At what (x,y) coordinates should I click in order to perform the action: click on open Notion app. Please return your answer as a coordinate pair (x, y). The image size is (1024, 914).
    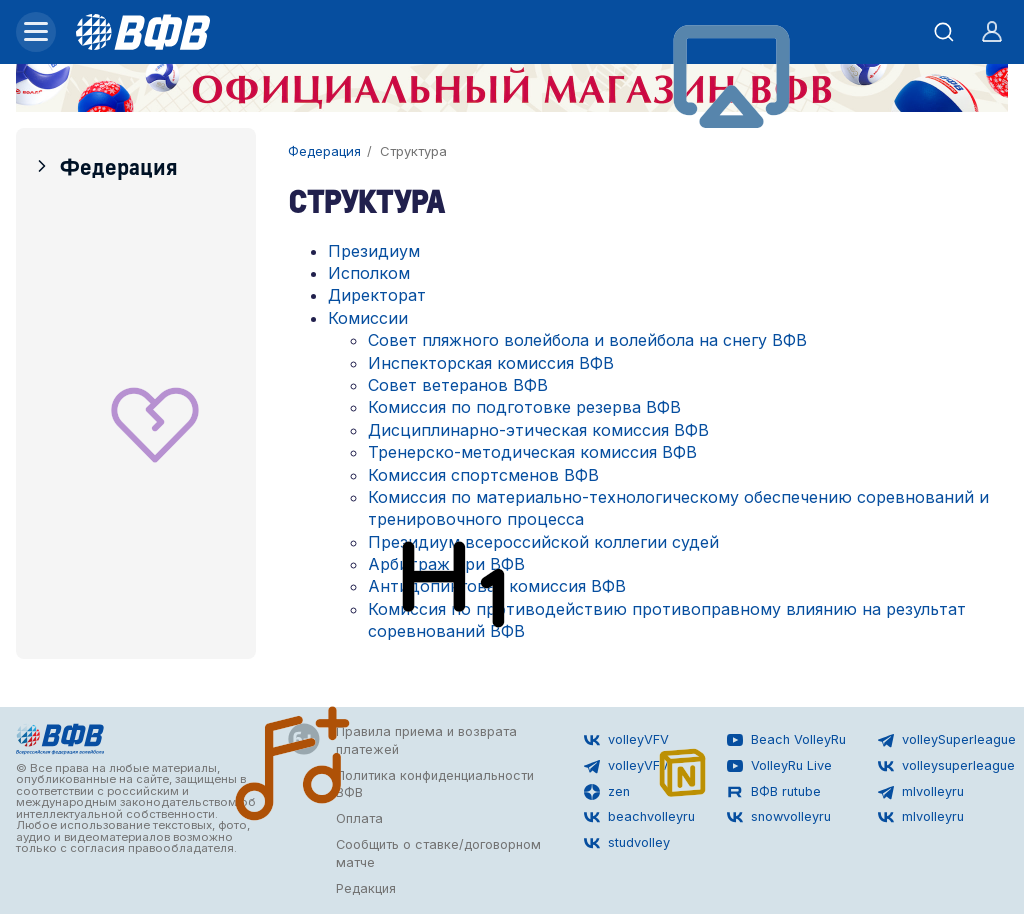
    Looking at the image, I should click on (682, 771).